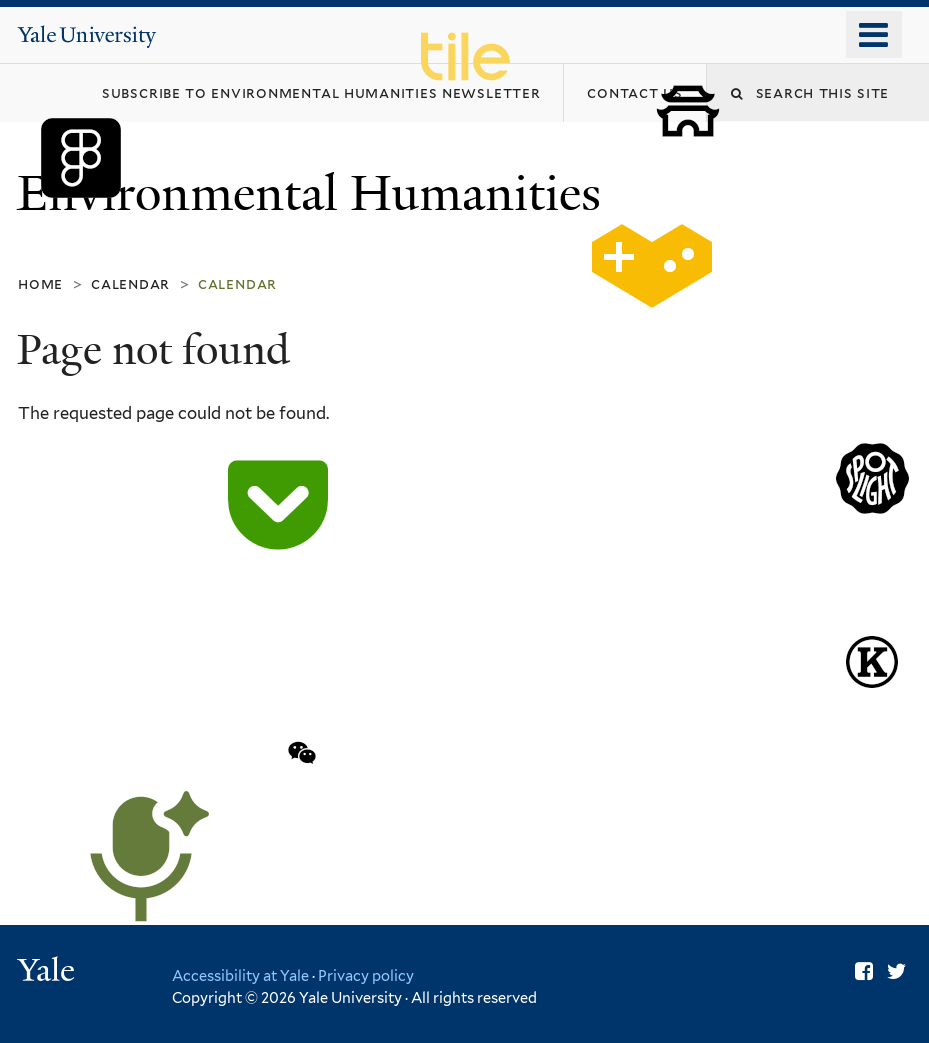  I want to click on view historical landmarks or monuments, so click(688, 111).